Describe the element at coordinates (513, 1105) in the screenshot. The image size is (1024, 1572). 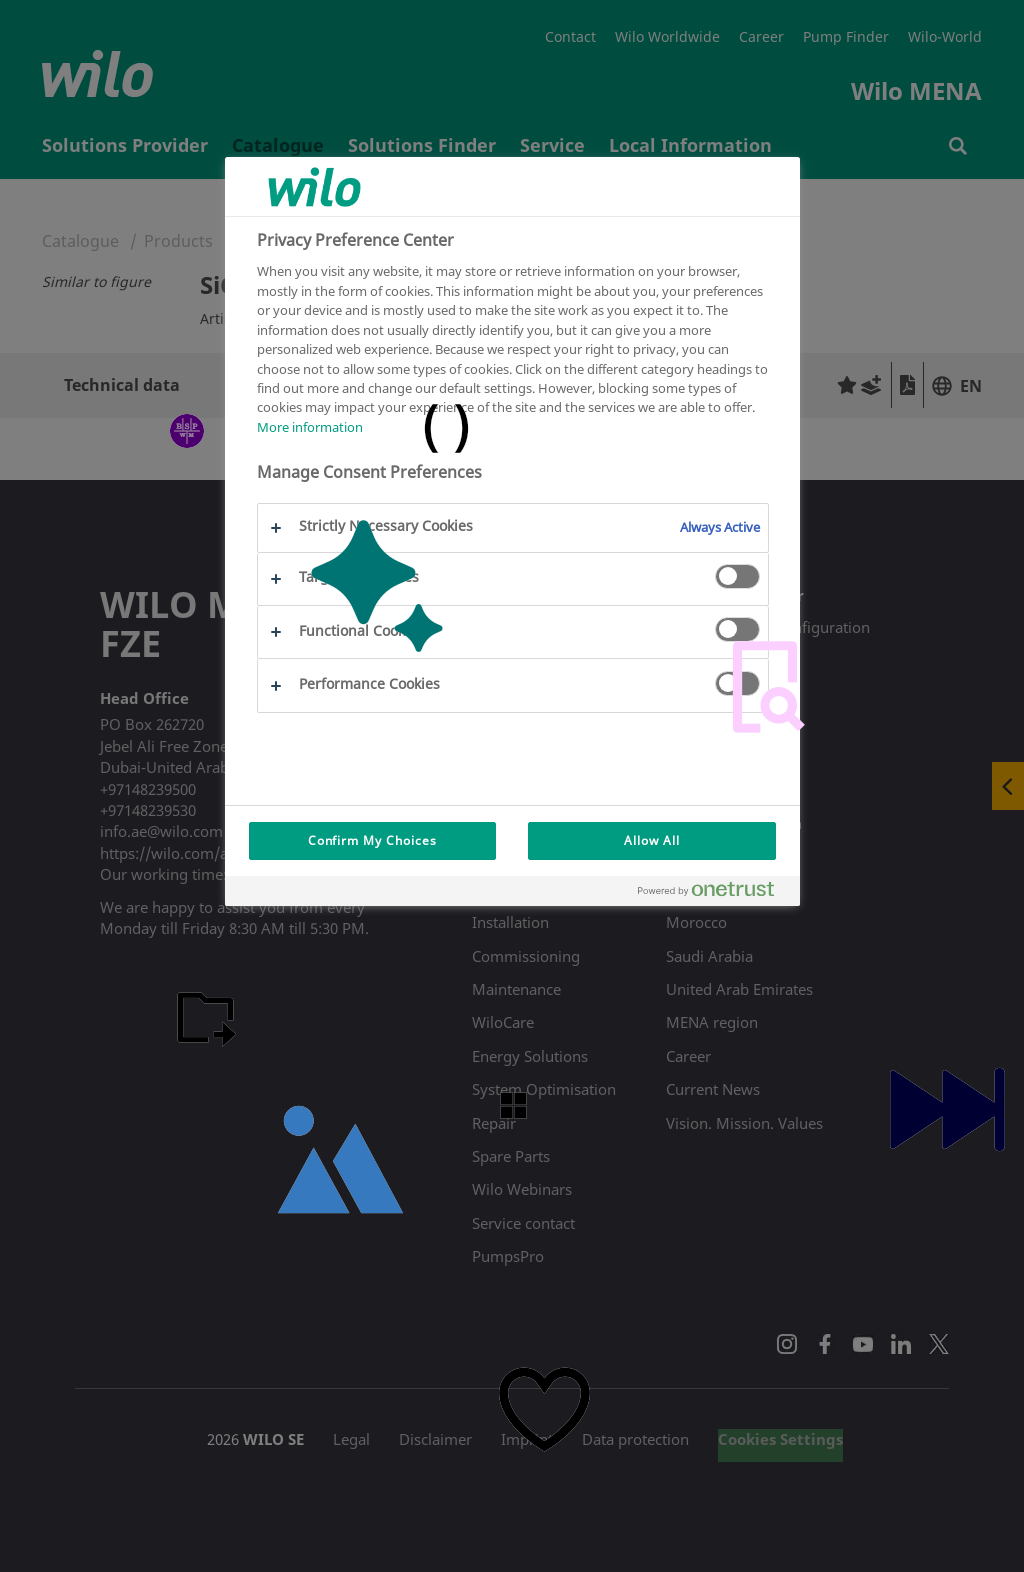
I see `sign in with microsoft account` at that location.